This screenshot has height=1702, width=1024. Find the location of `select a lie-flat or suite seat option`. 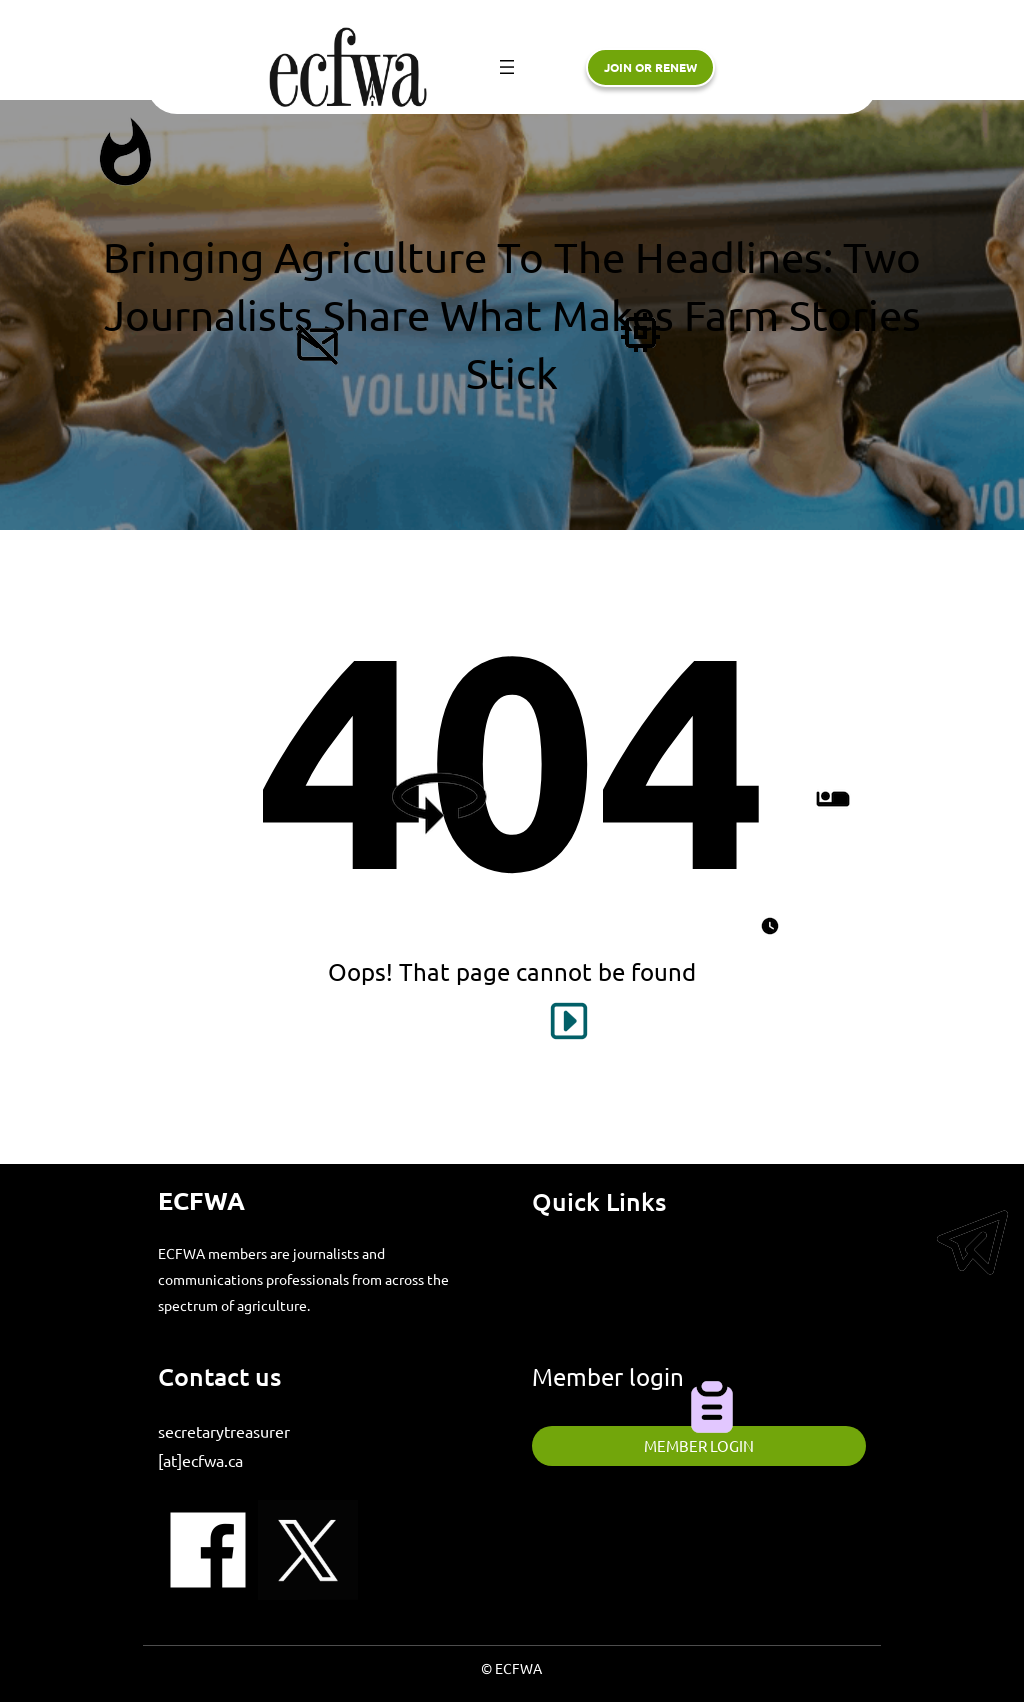

select a lie-flat or suite seat option is located at coordinates (833, 799).